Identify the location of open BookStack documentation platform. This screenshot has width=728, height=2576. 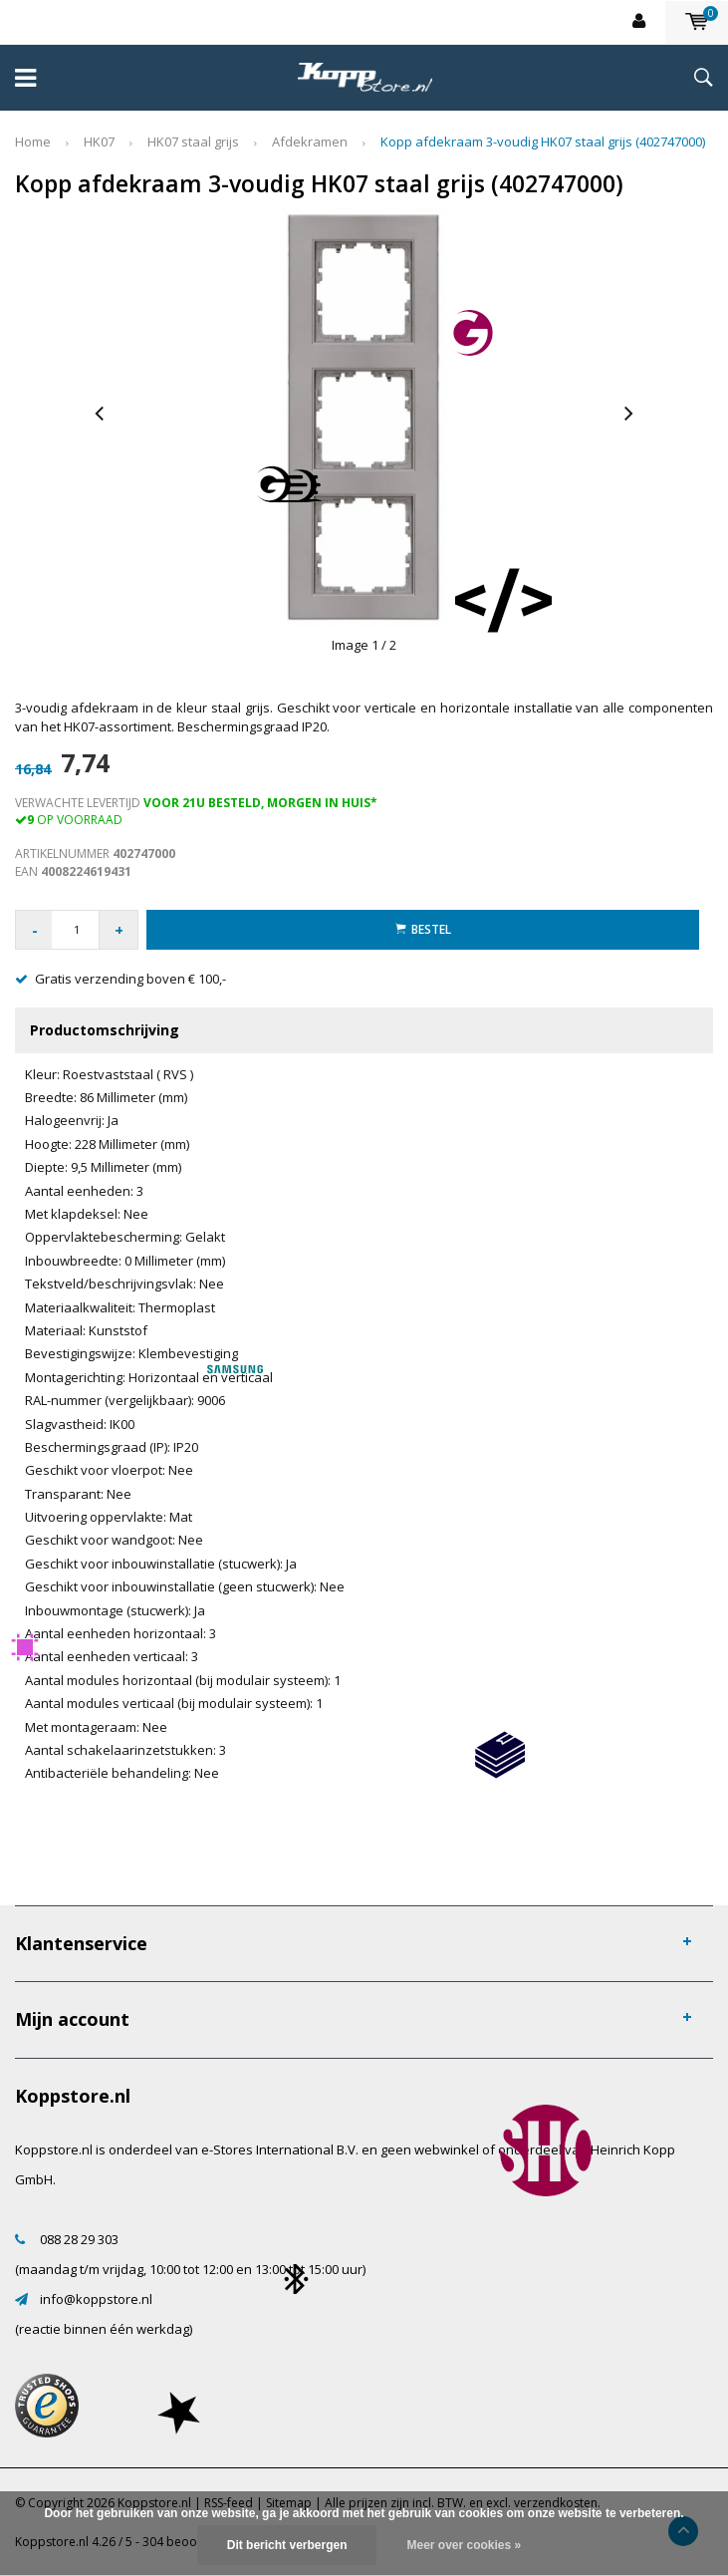
(500, 1755).